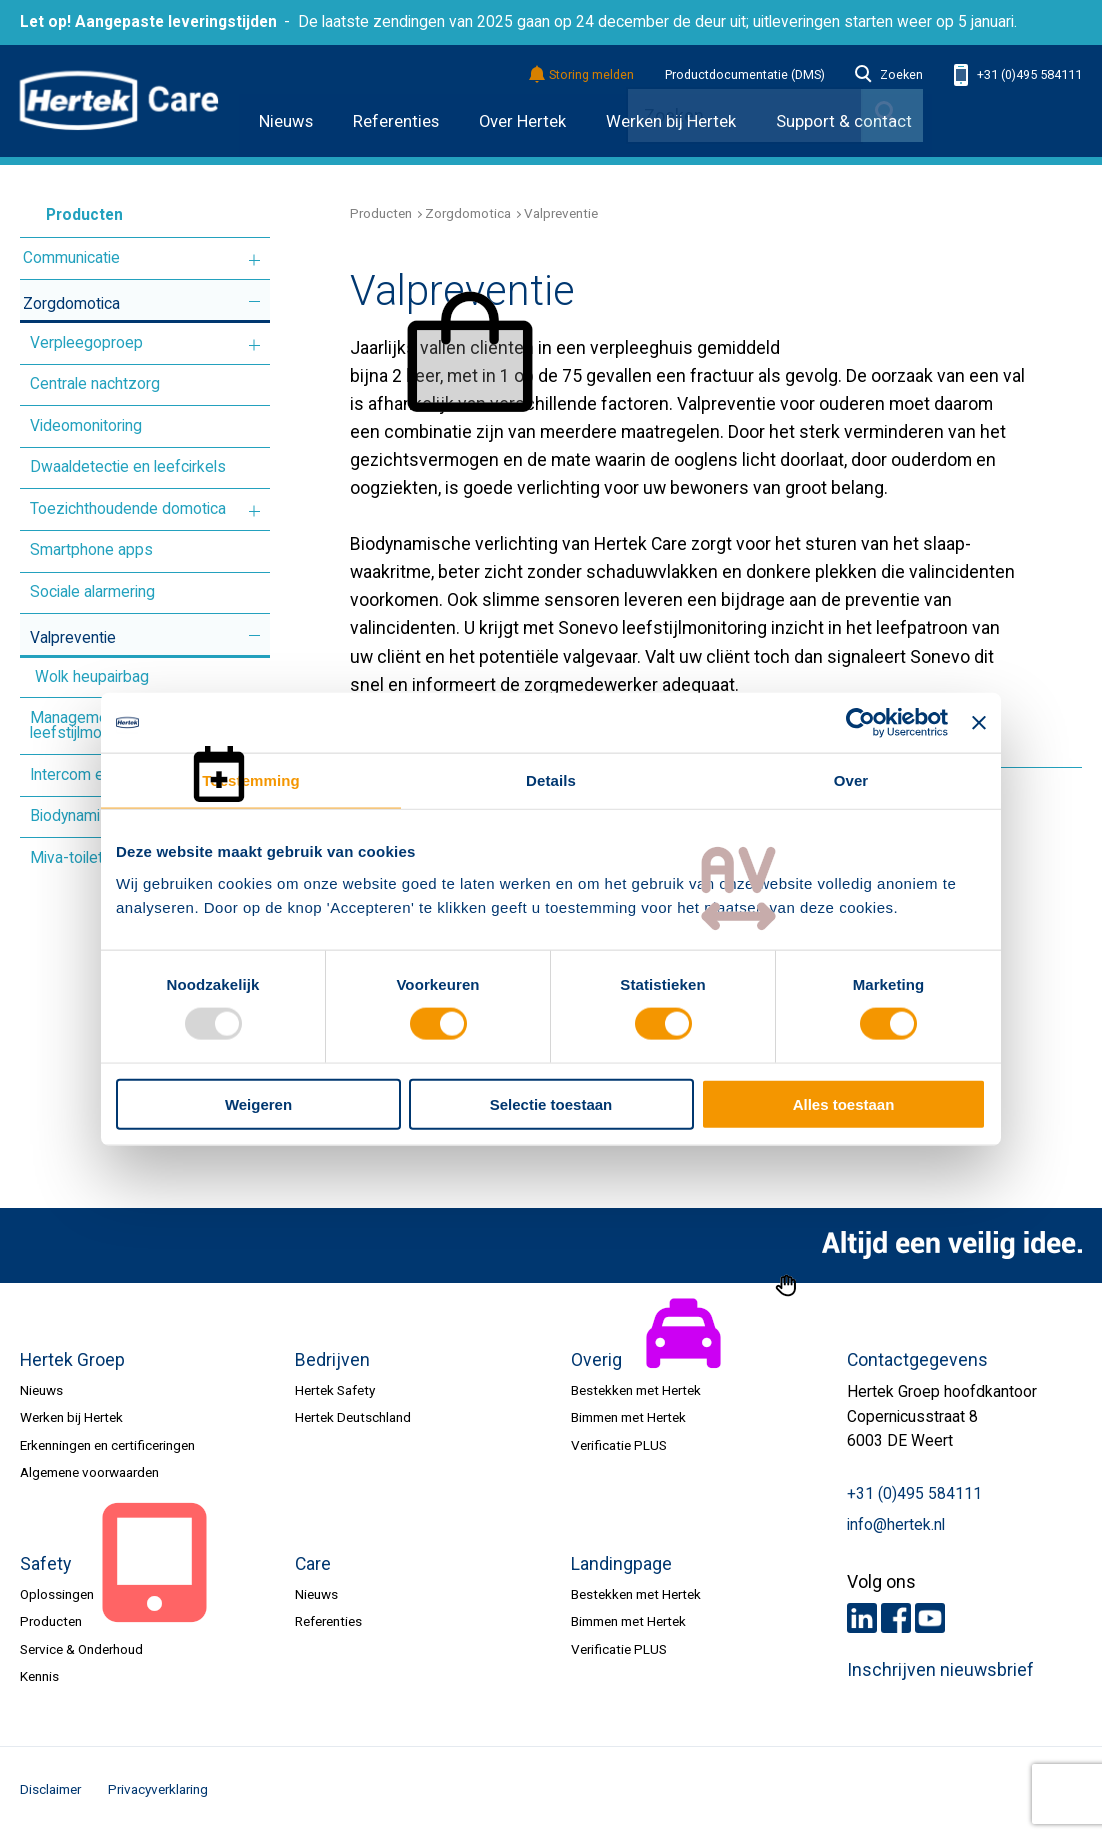 The height and width of the screenshot is (1838, 1102). Describe the element at coordinates (470, 359) in the screenshot. I see `view your shopping bag` at that location.